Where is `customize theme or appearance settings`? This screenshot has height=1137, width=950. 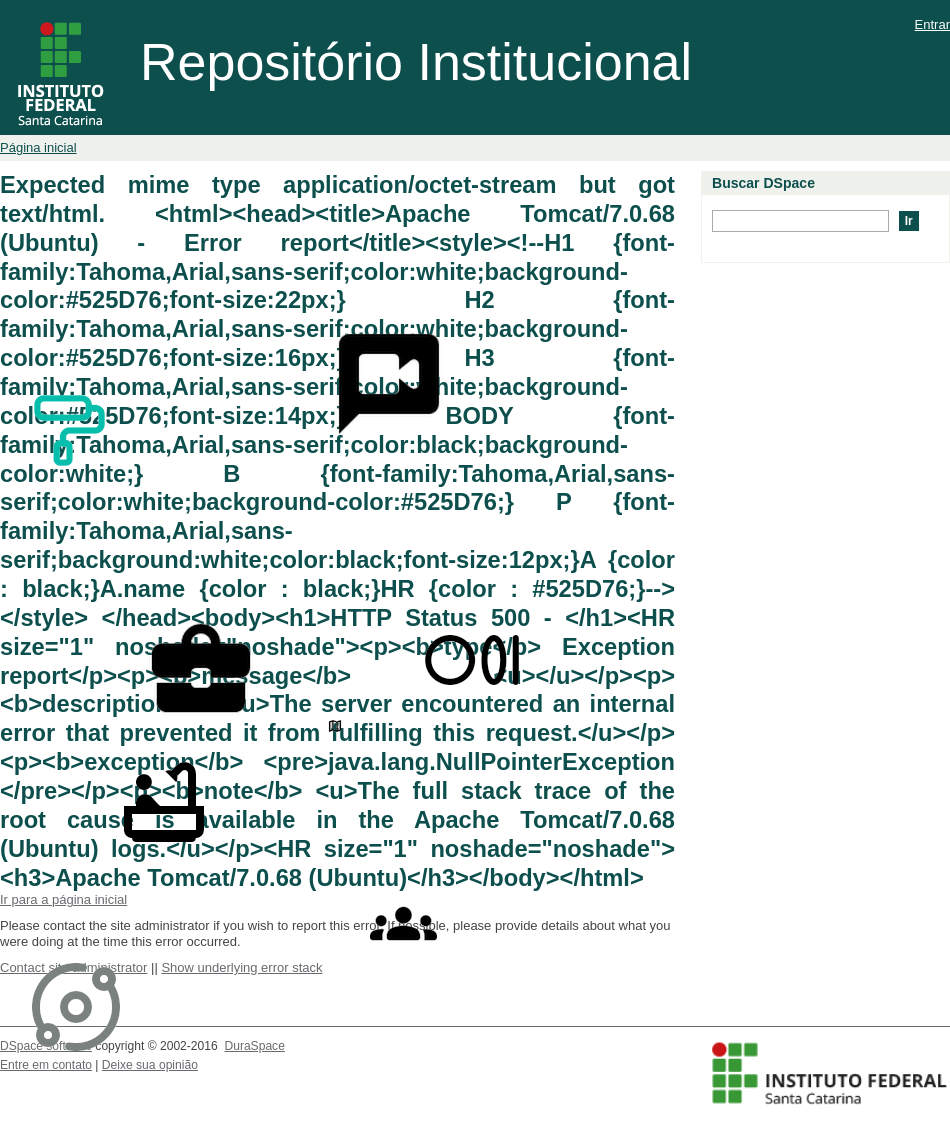
customize theme or appearance settings is located at coordinates (69, 430).